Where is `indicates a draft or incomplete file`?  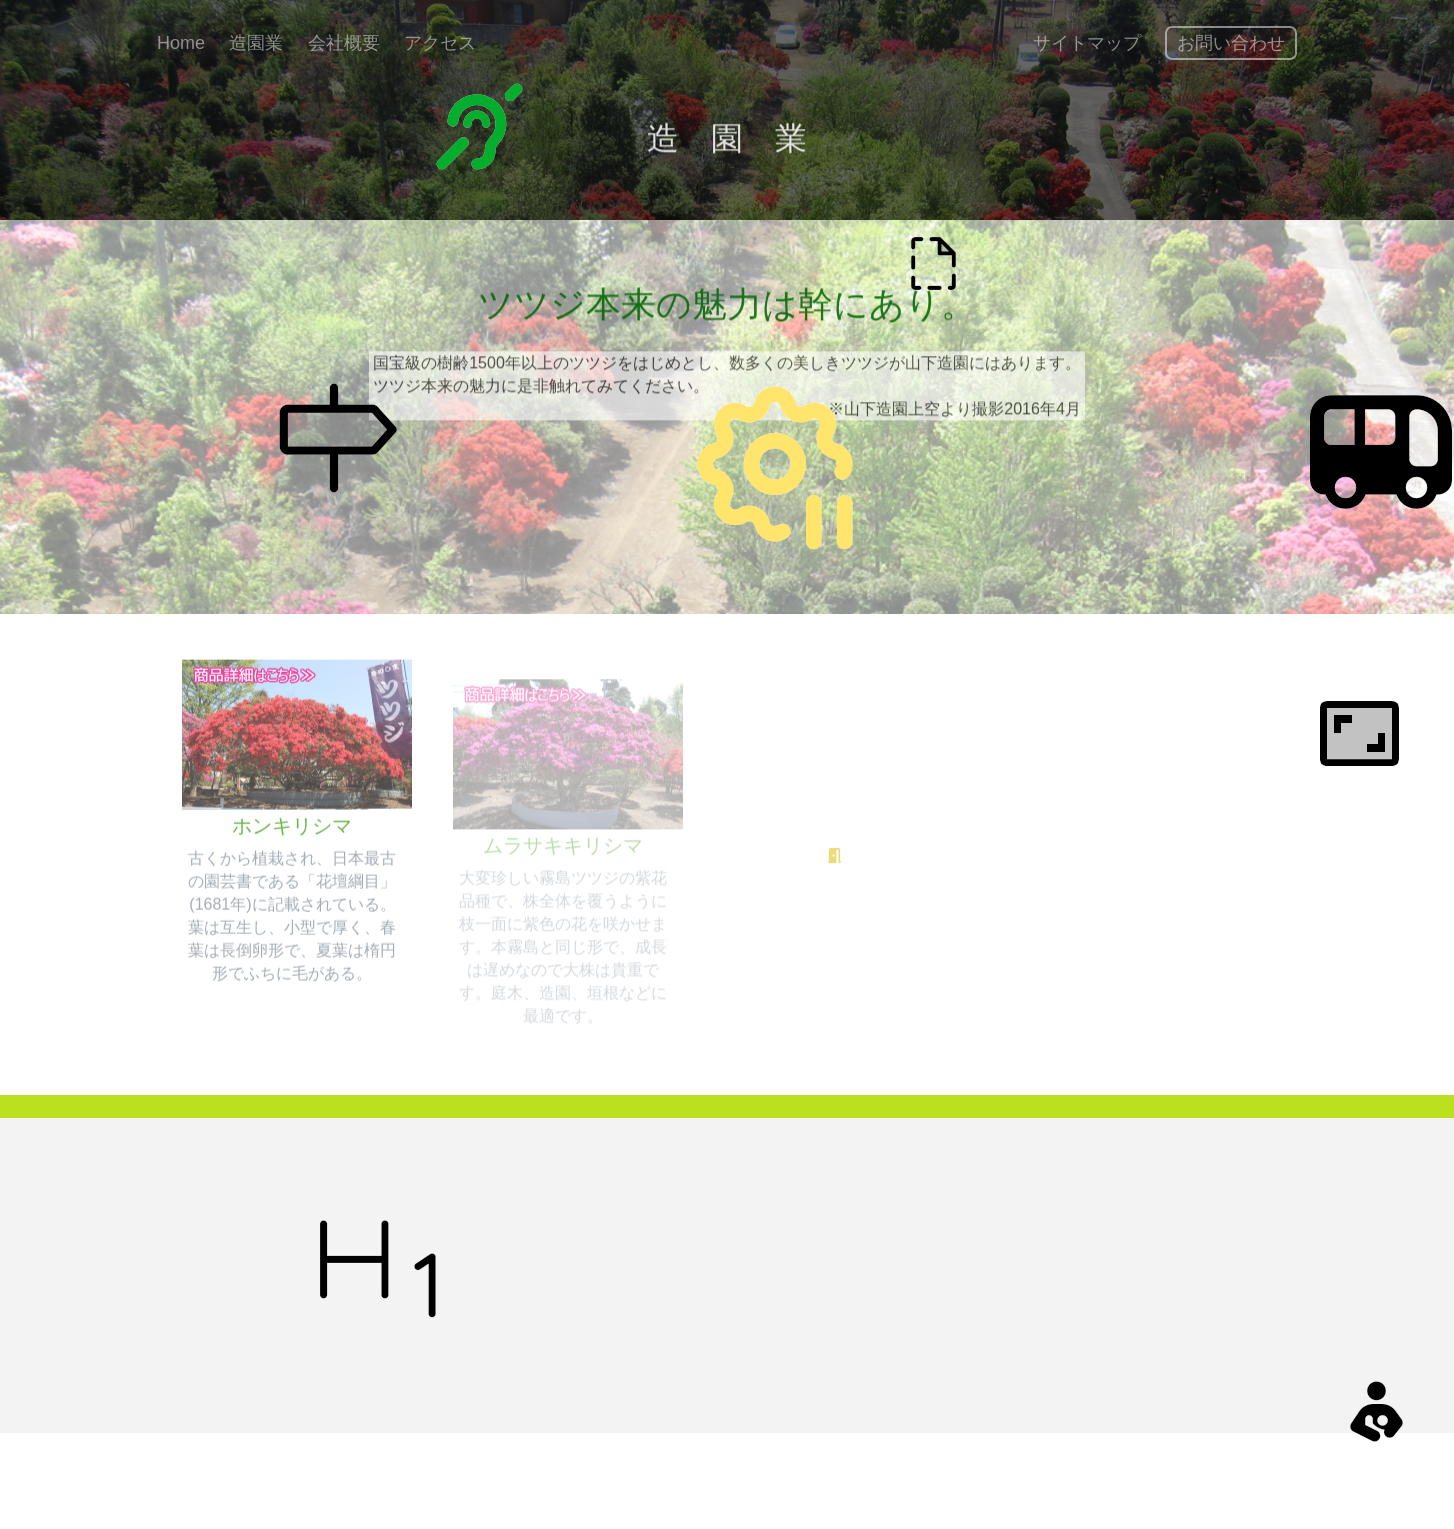 indicates a draft or incomplete file is located at coordinates (933, 263).